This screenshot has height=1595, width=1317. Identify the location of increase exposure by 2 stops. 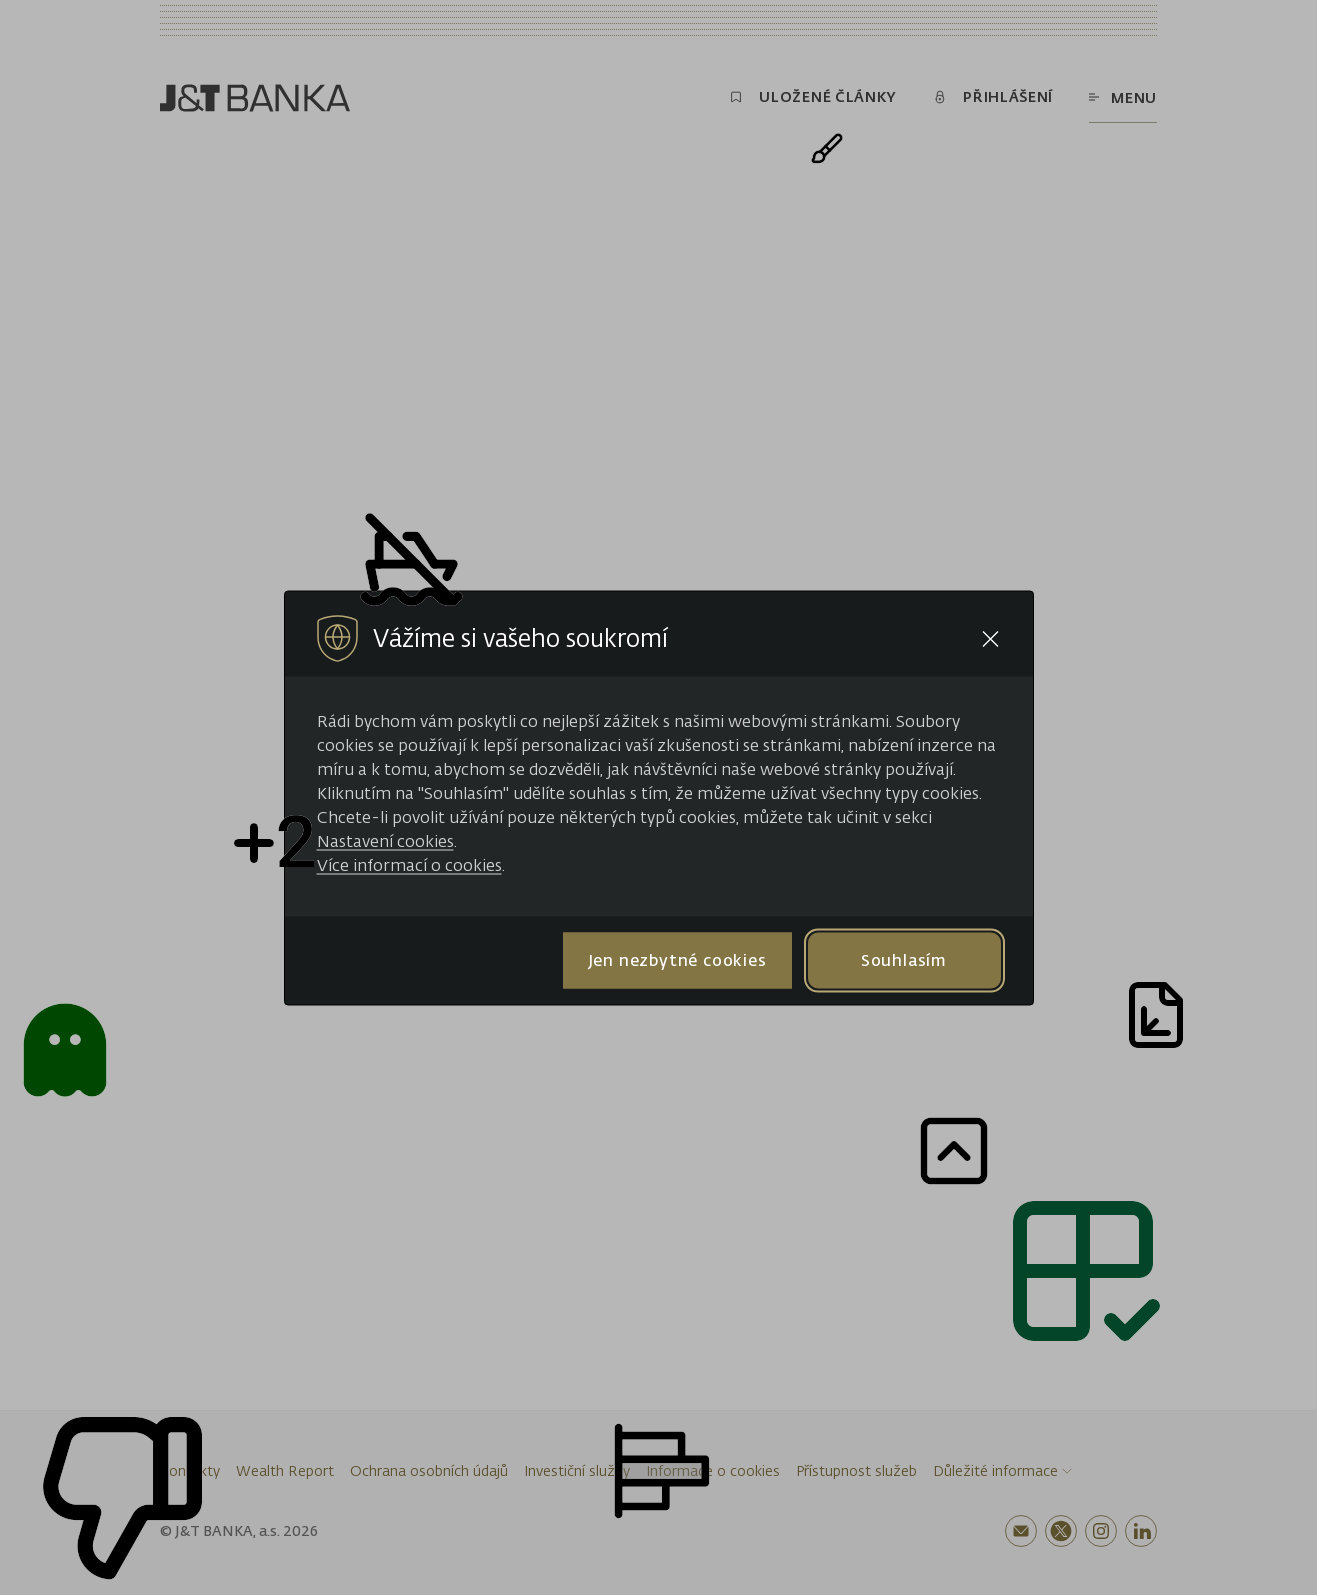
(274, 843).